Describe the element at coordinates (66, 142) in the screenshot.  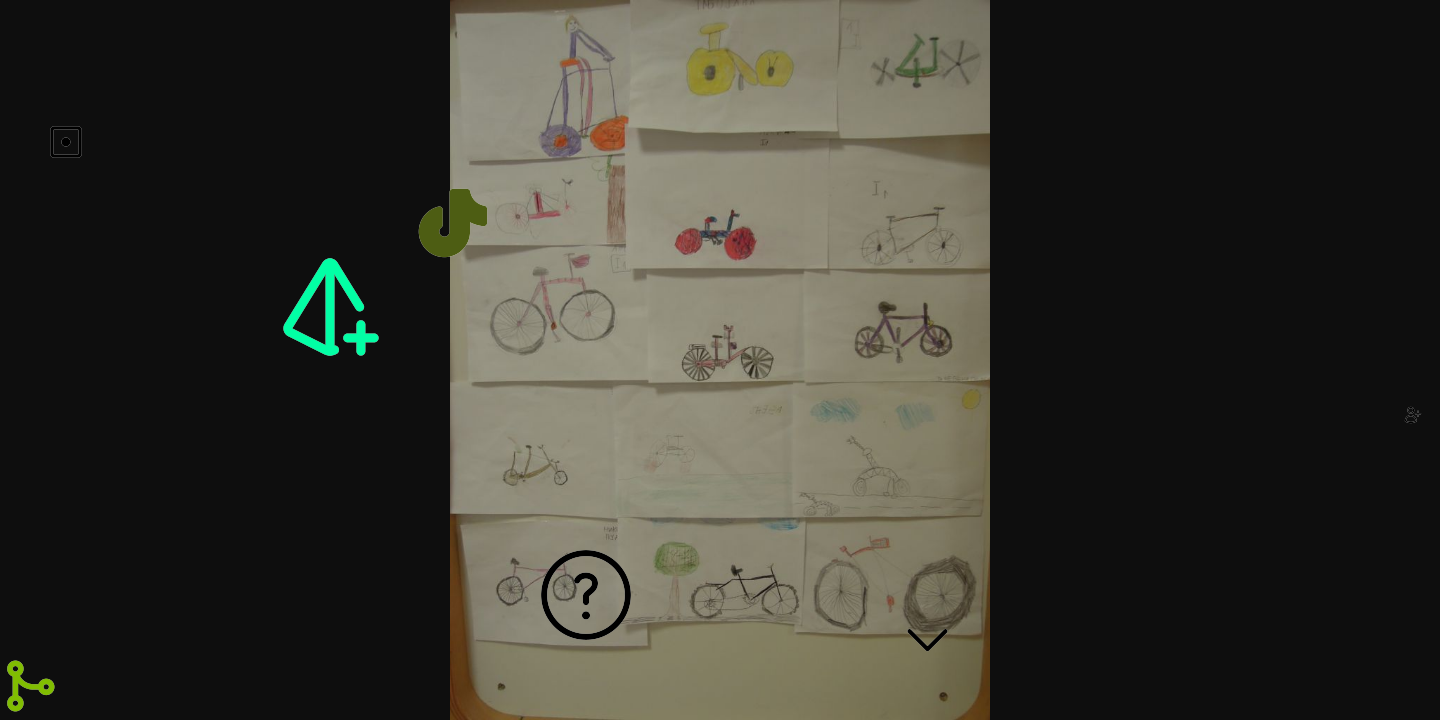
I see `indicates a file has been modified in a diff view` at that location.